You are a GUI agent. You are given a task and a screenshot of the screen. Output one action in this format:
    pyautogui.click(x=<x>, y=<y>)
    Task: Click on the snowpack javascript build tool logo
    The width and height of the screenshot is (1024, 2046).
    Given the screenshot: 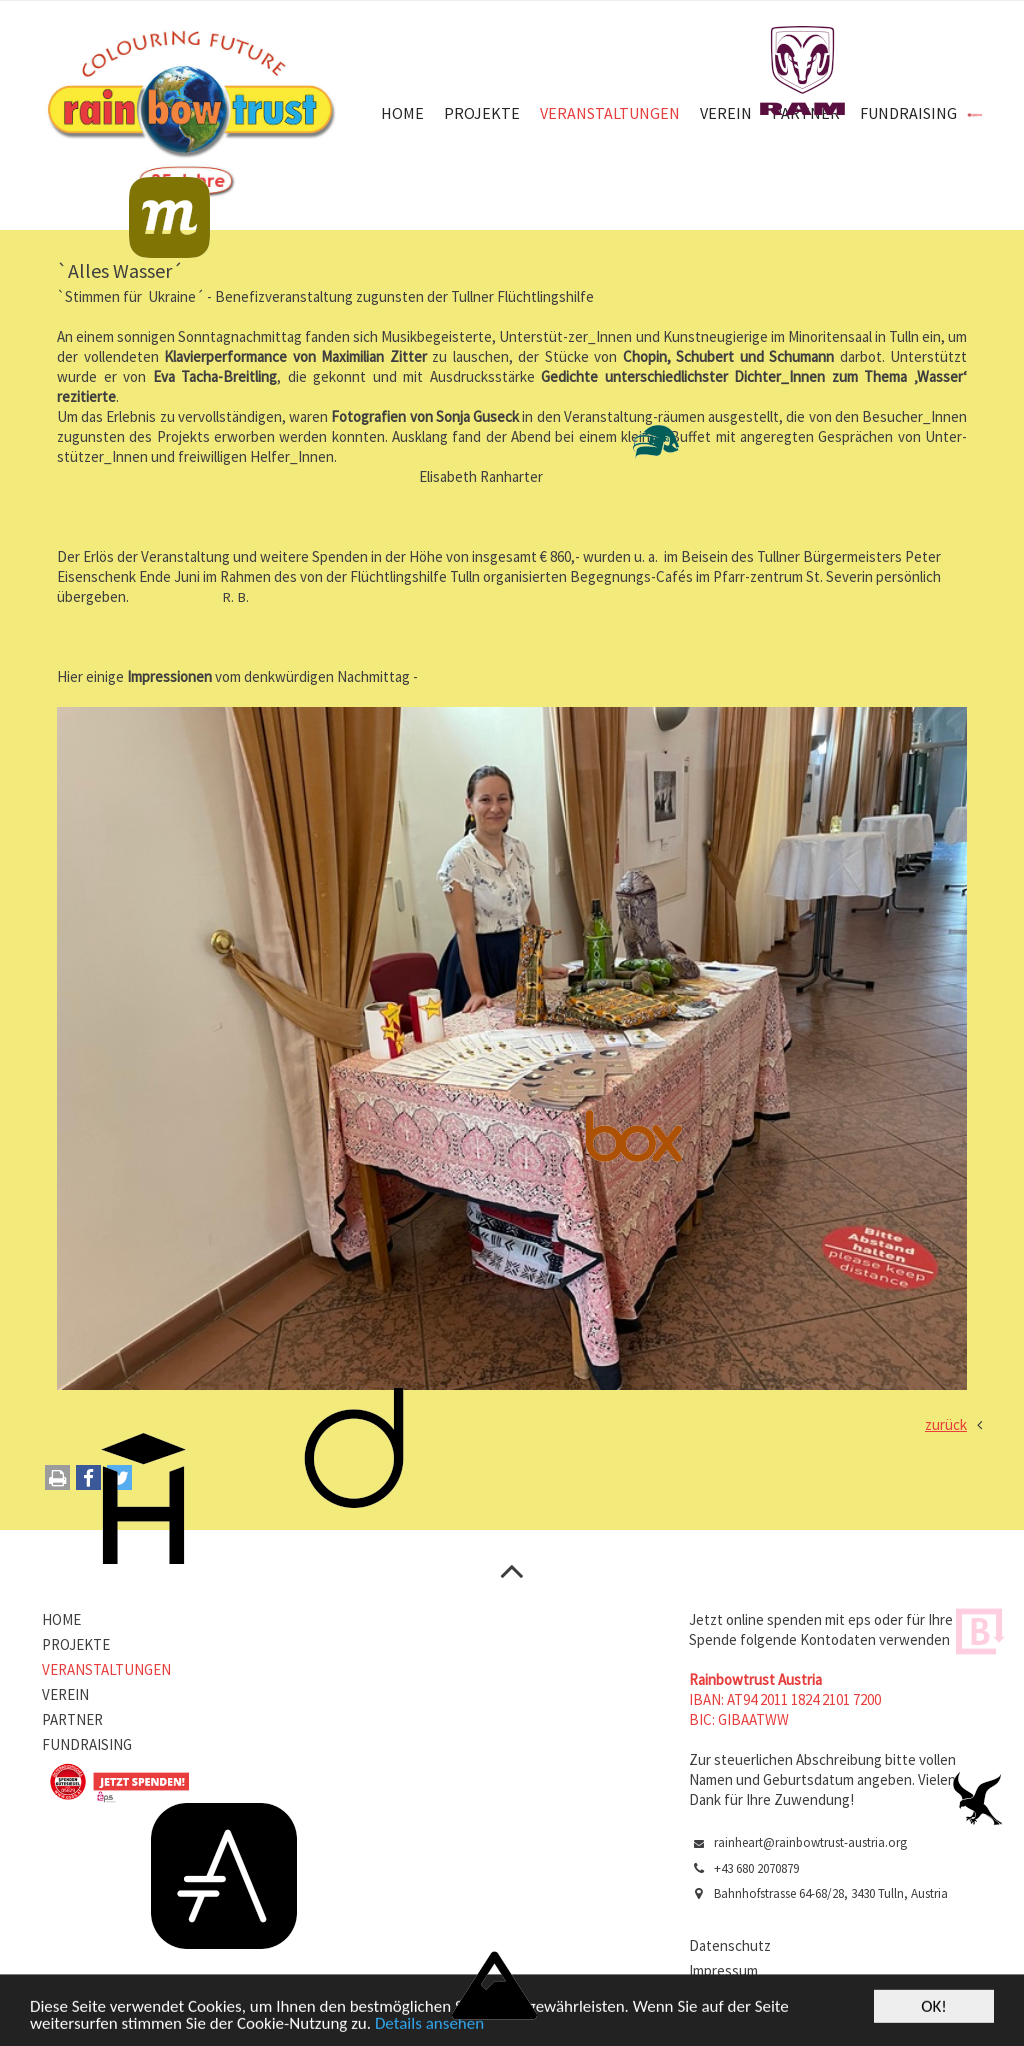 What is the action you would take?
    pyautogui.click(x=494, y=1985)
    